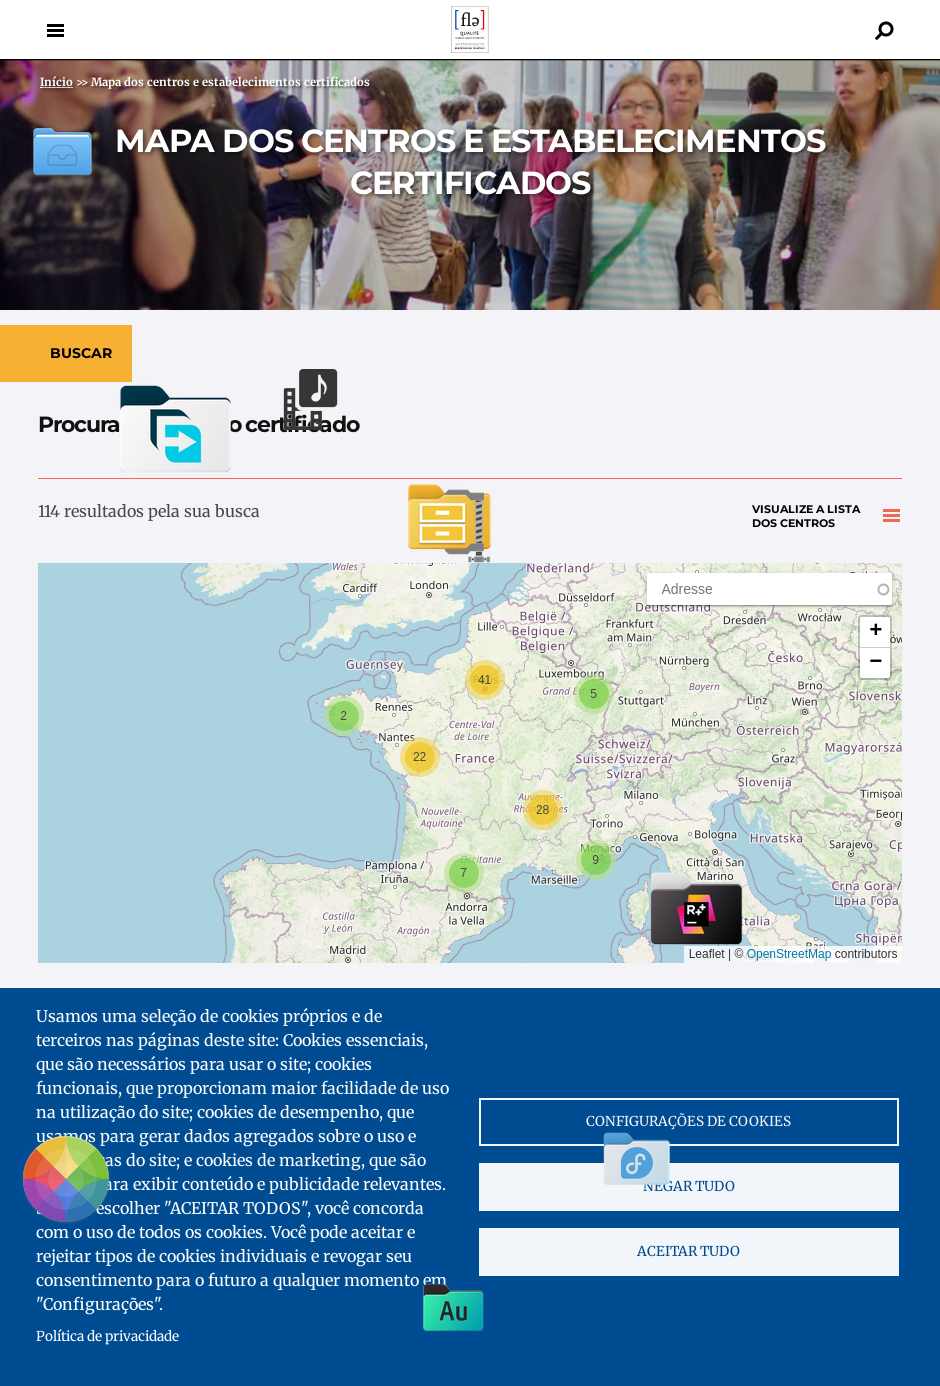 The image size is (940, 1386). What do you see at coordinates (636, 1160) in the screenshot?
I see `folder containing fedora linux system files` at bounding box center [636, 1160].